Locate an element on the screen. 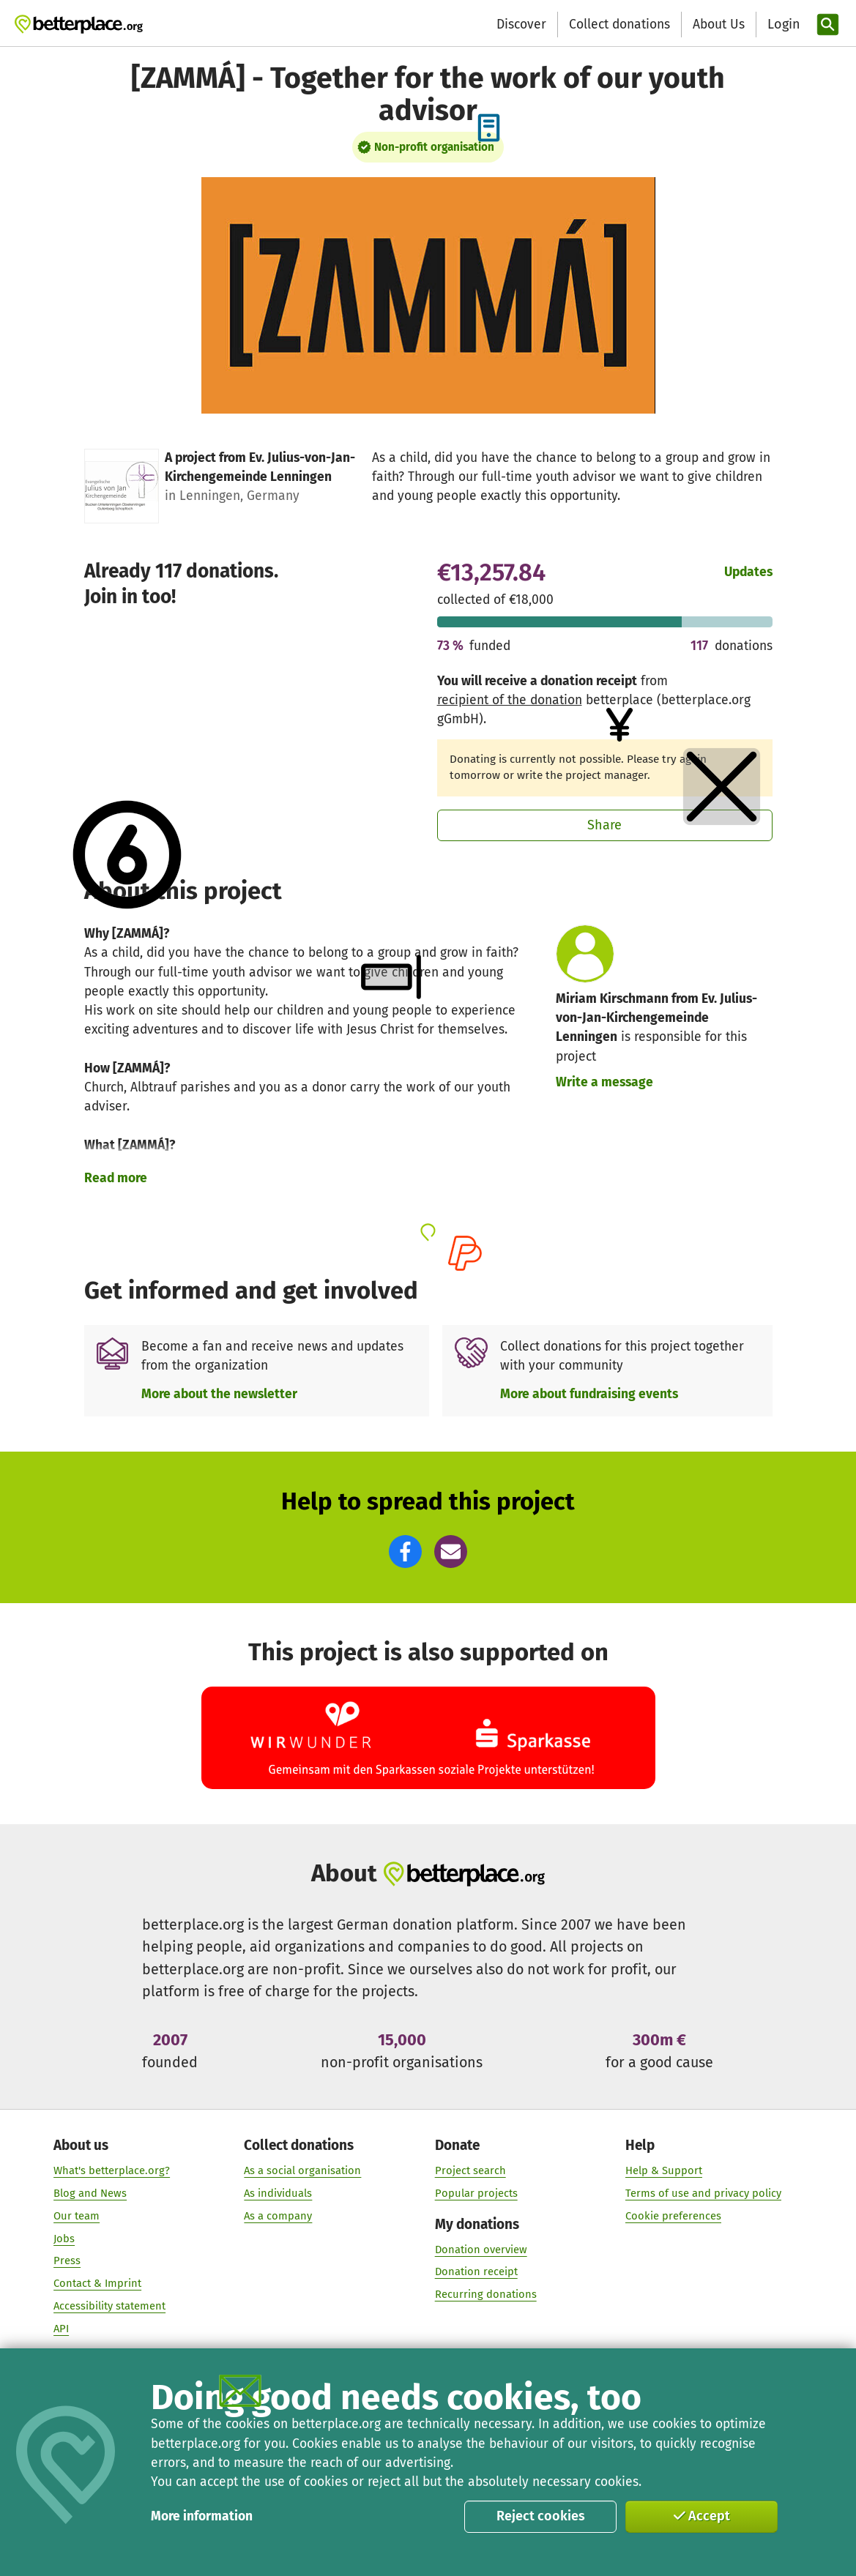  access server or desktop computer settings is located at coordinates (488, 127).